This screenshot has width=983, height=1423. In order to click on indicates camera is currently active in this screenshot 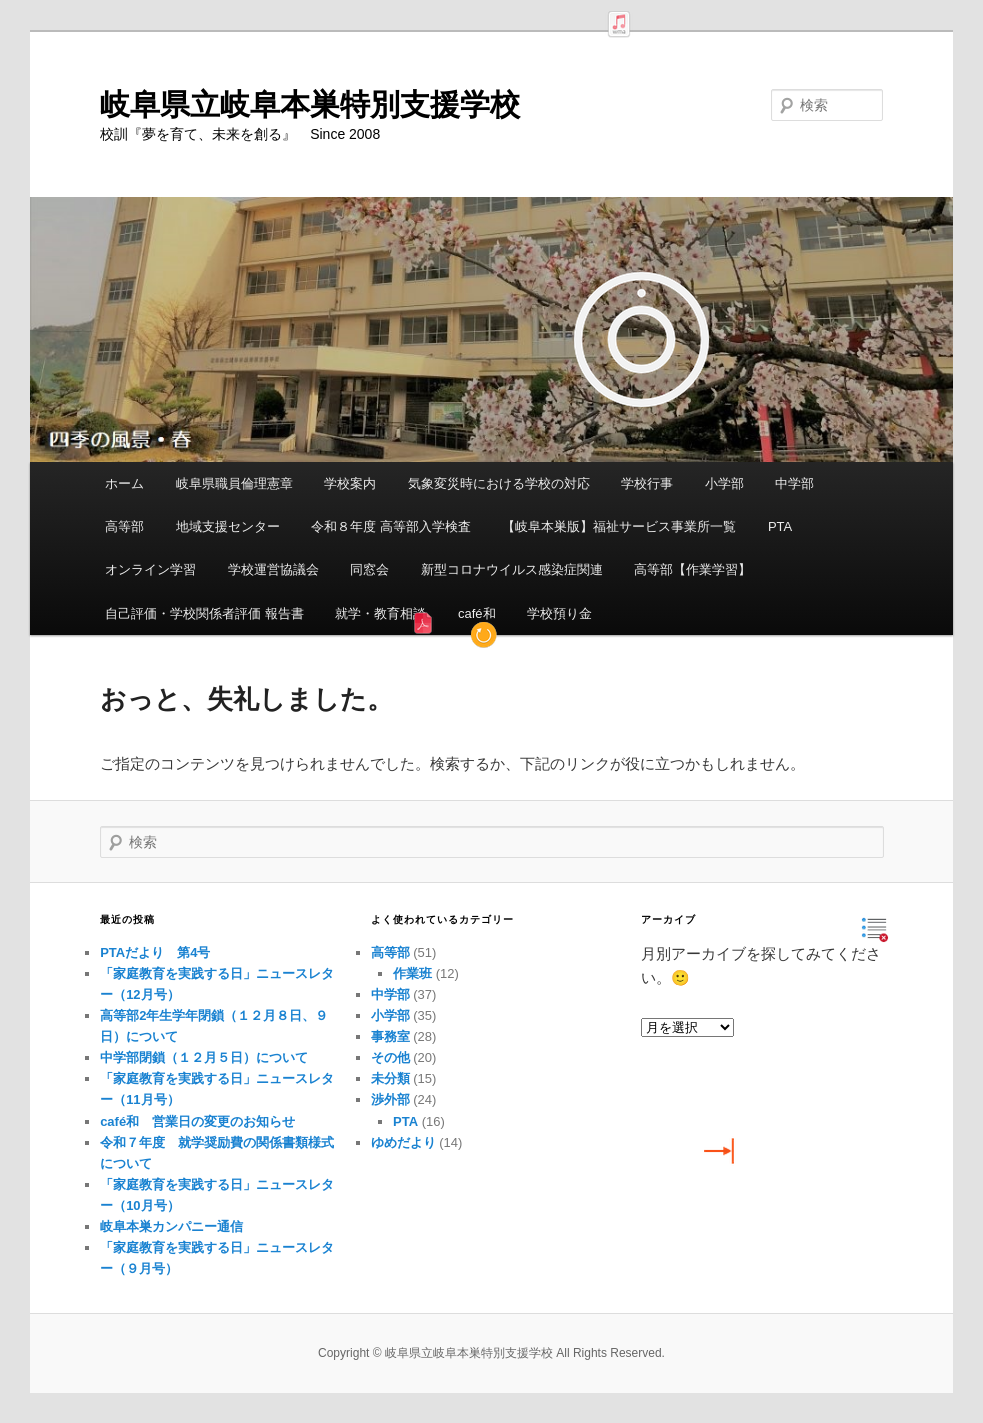, I will do `click(641, 339)`.